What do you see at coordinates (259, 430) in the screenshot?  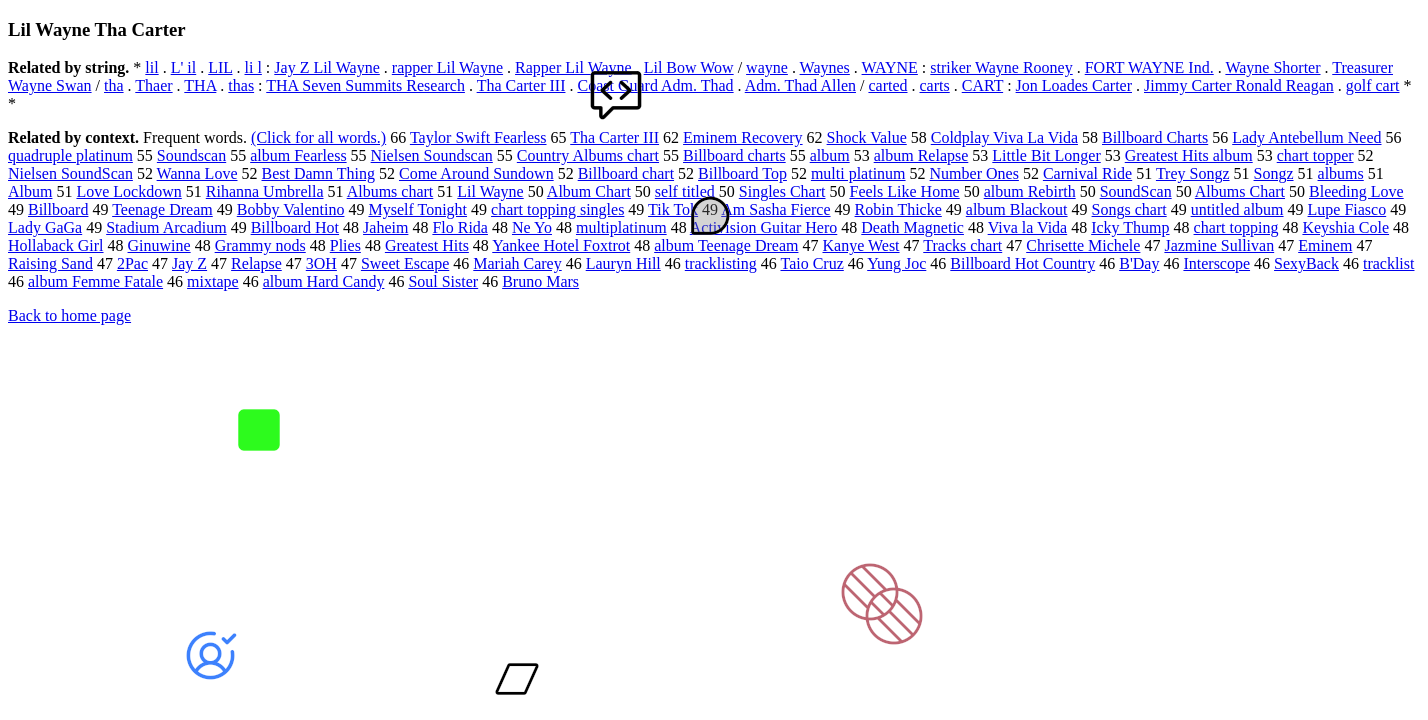 I see `stop media playback` at bounding box center [259, 430].